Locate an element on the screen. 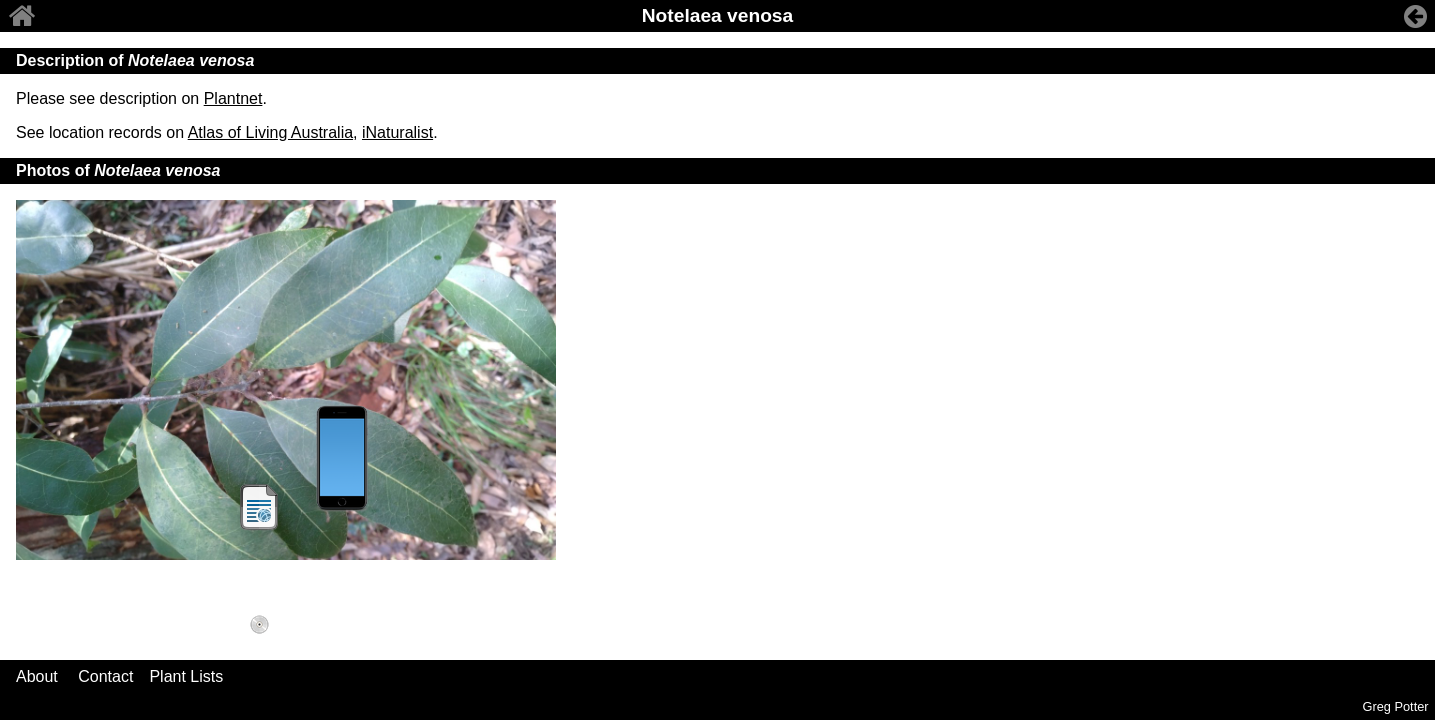  iPhone SE device icon is located at coordinates (342, 459).